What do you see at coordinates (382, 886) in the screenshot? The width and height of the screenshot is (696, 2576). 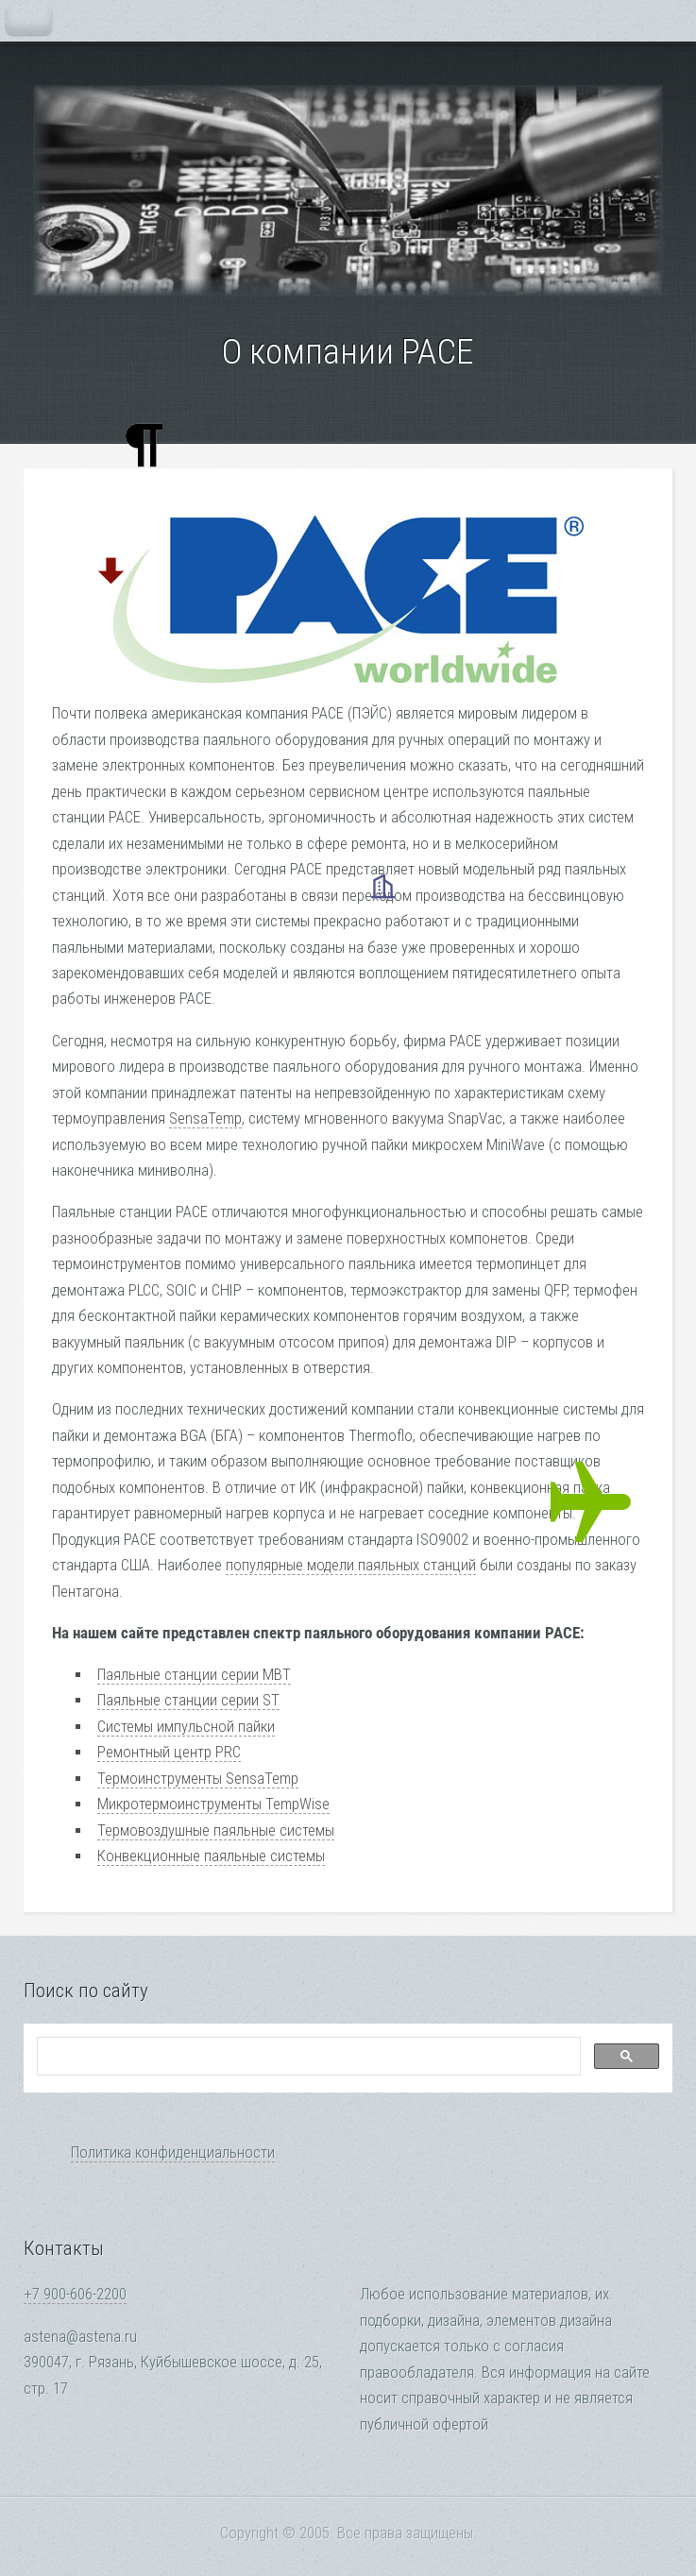 I see `view corporate or business location` at bounding box center [382, 886].